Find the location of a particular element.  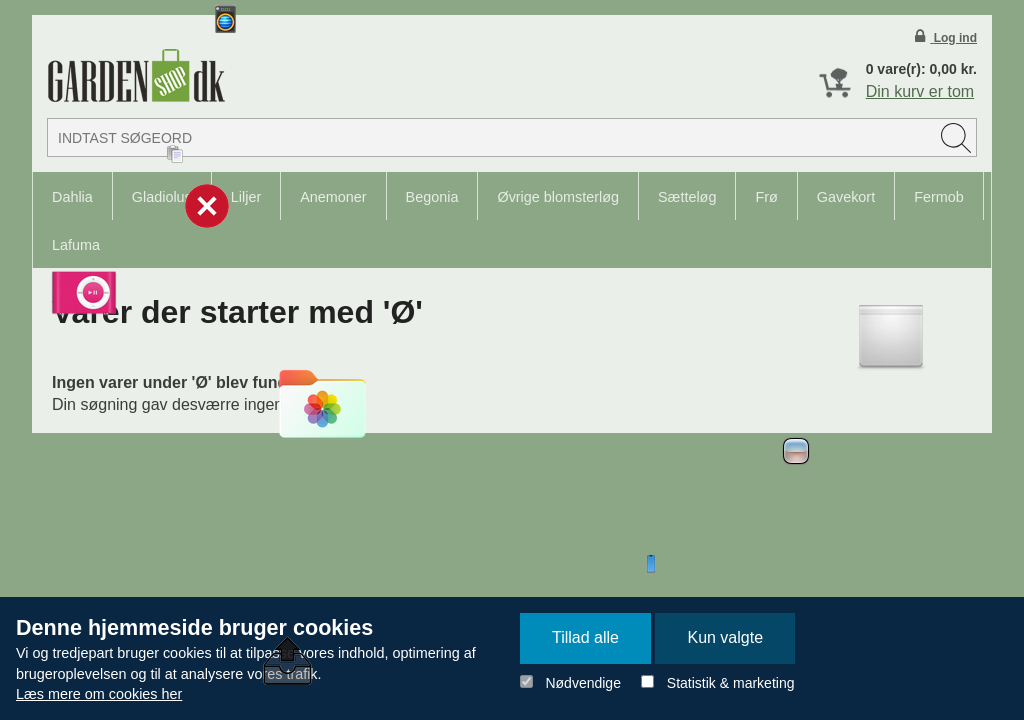

pink iPod shuffle device icon is located at coordinates (84, 281).